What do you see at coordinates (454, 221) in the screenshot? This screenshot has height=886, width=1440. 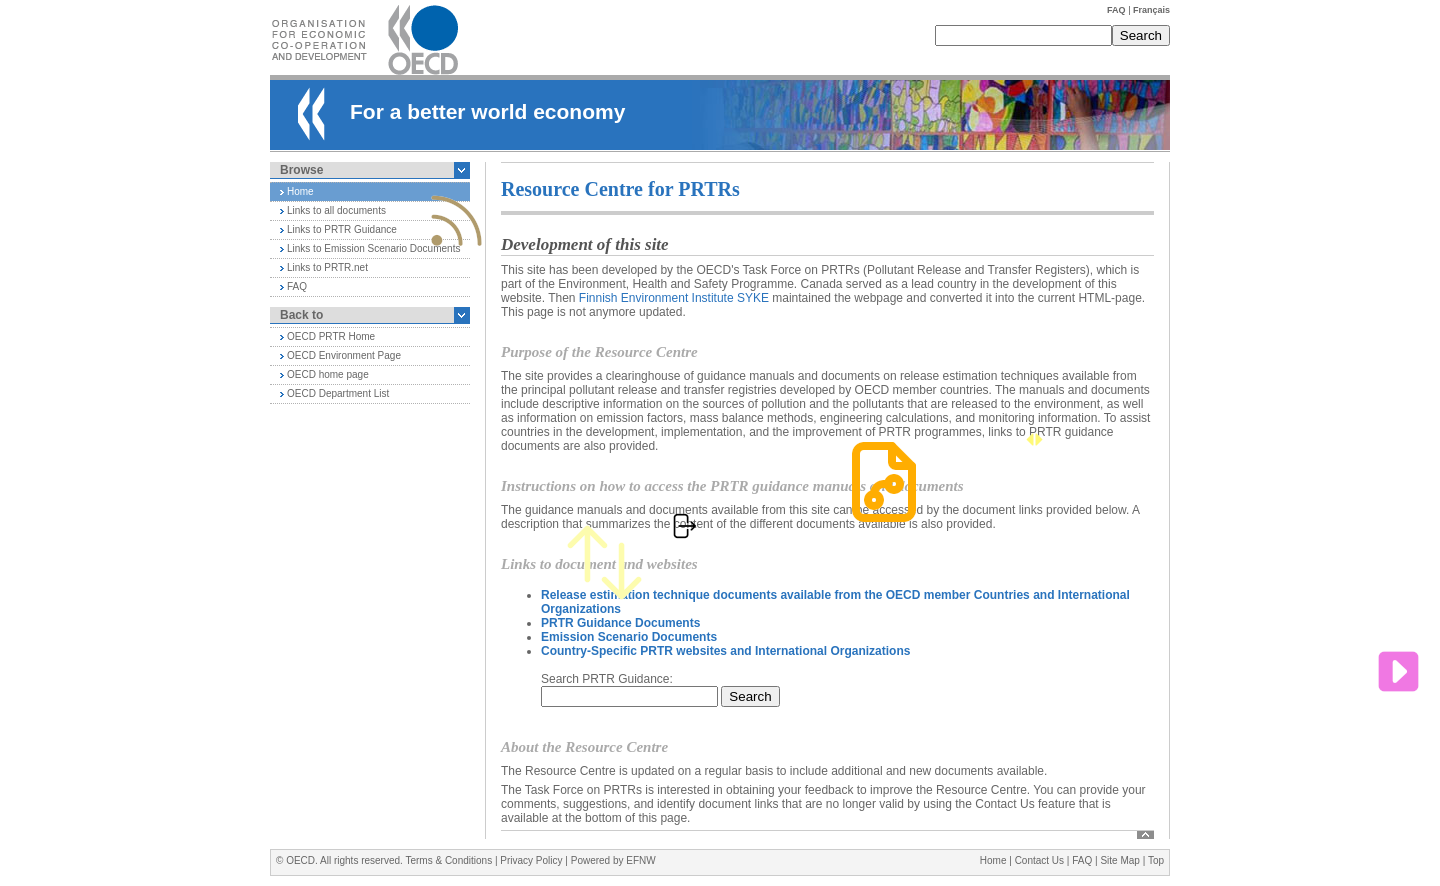 I see `subscribe to RSS feed` at bounding box center [454, 221].